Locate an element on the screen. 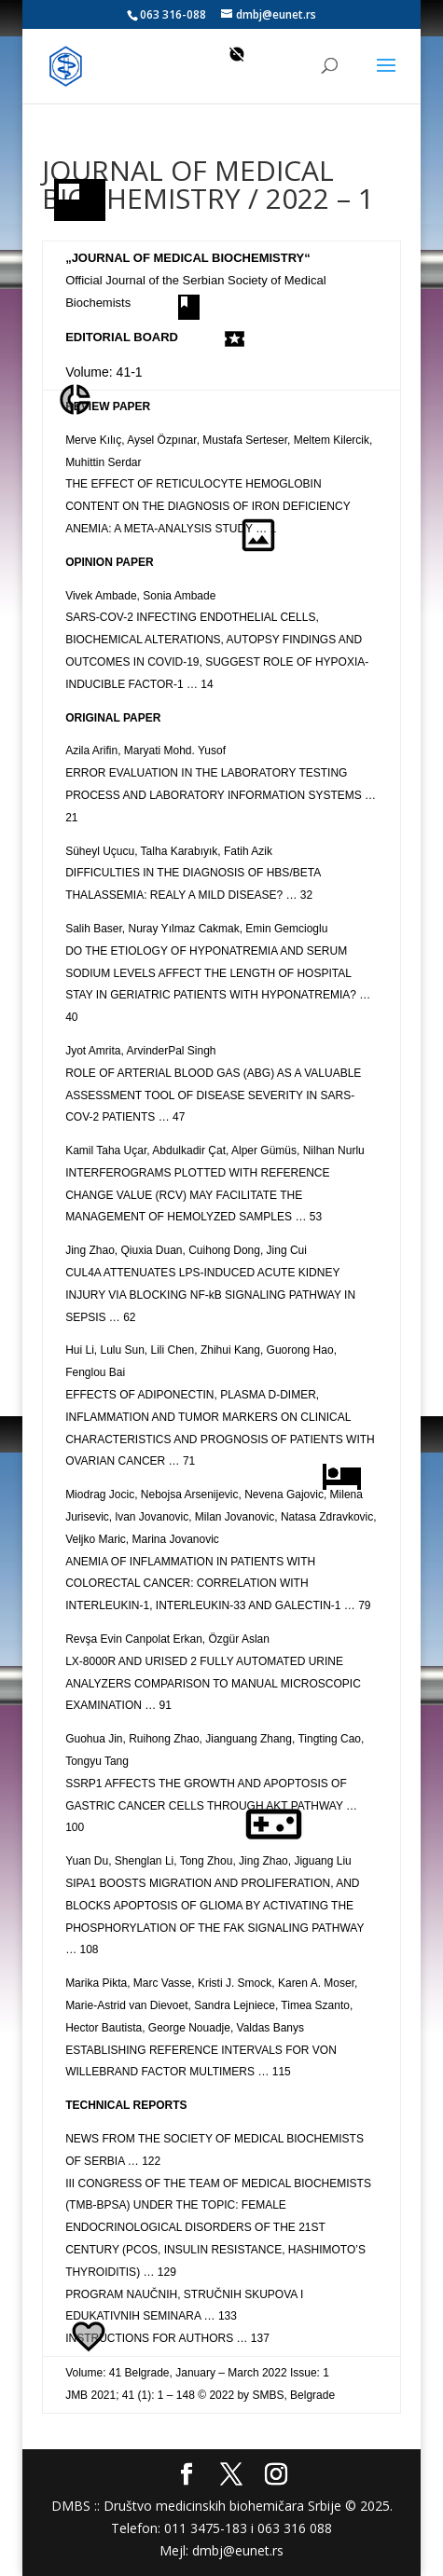 Image resolution: width=443 pixels, height=2576 pixels. open your library or reading list is located at coordinates (188, 307).